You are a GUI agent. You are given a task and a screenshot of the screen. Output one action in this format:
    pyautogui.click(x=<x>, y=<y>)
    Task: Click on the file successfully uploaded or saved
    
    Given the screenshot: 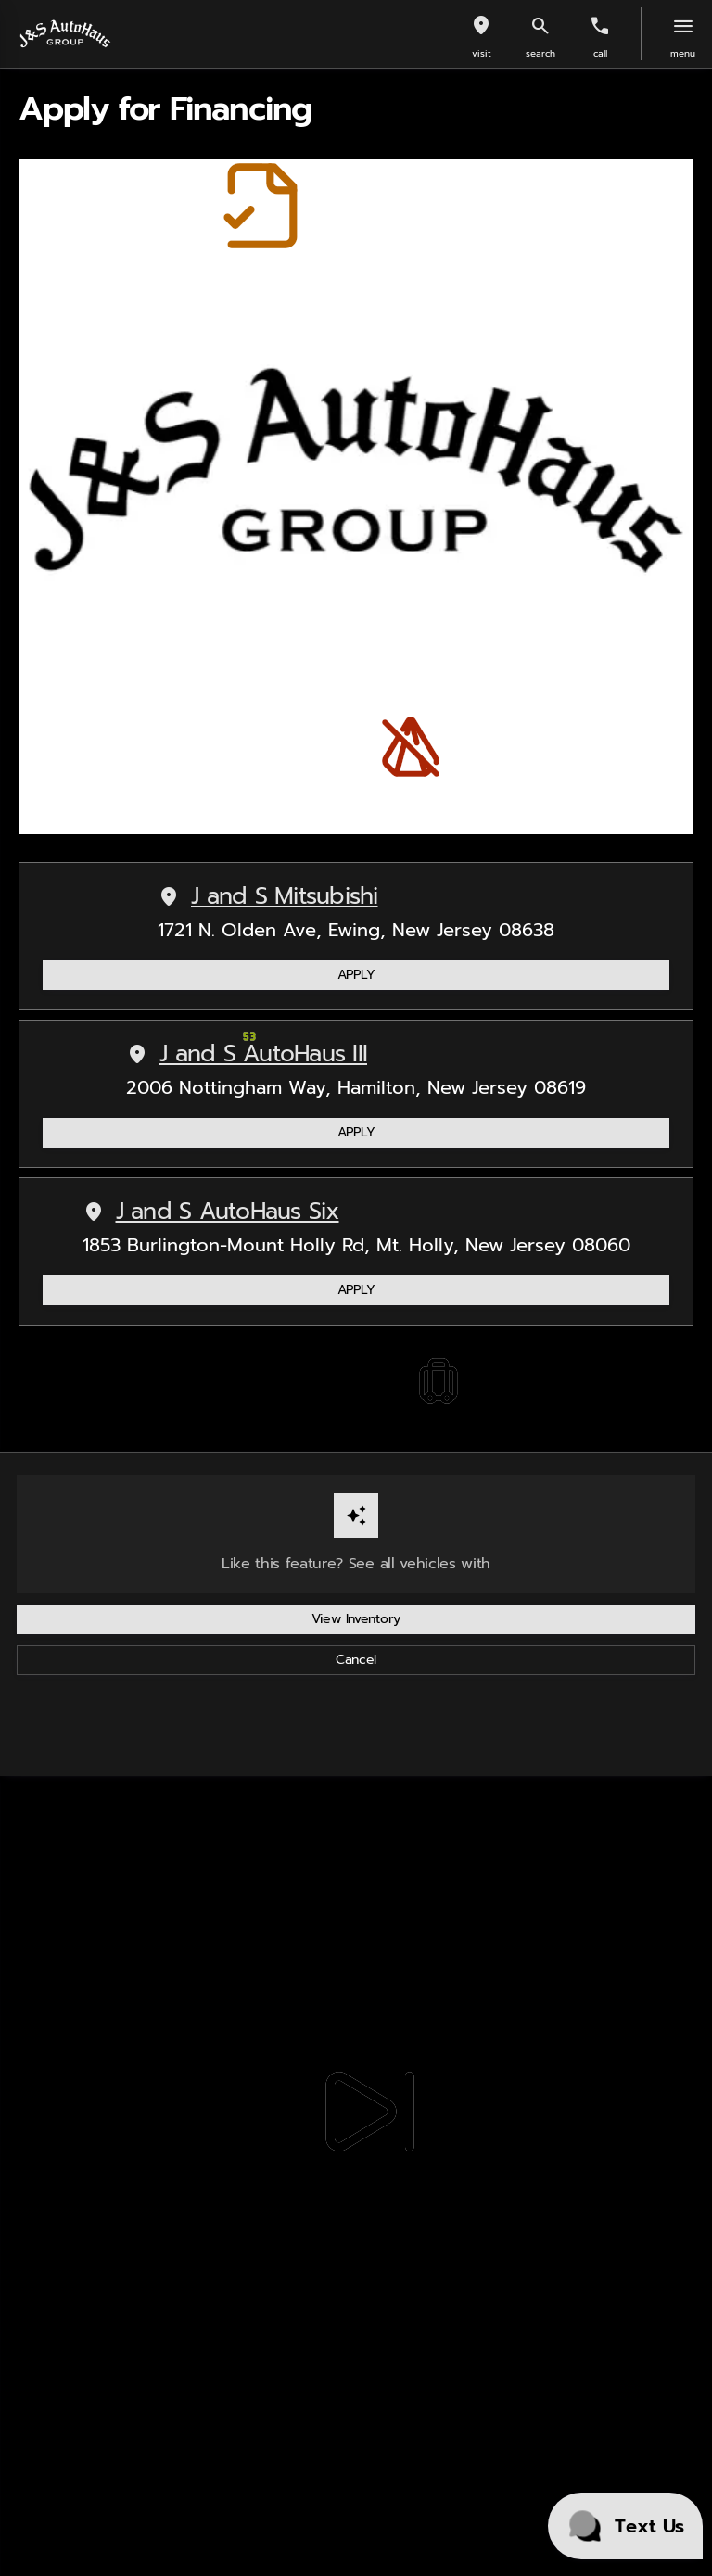 What is the action you would take?
    pyautogui.click(x=262, y=206)
    